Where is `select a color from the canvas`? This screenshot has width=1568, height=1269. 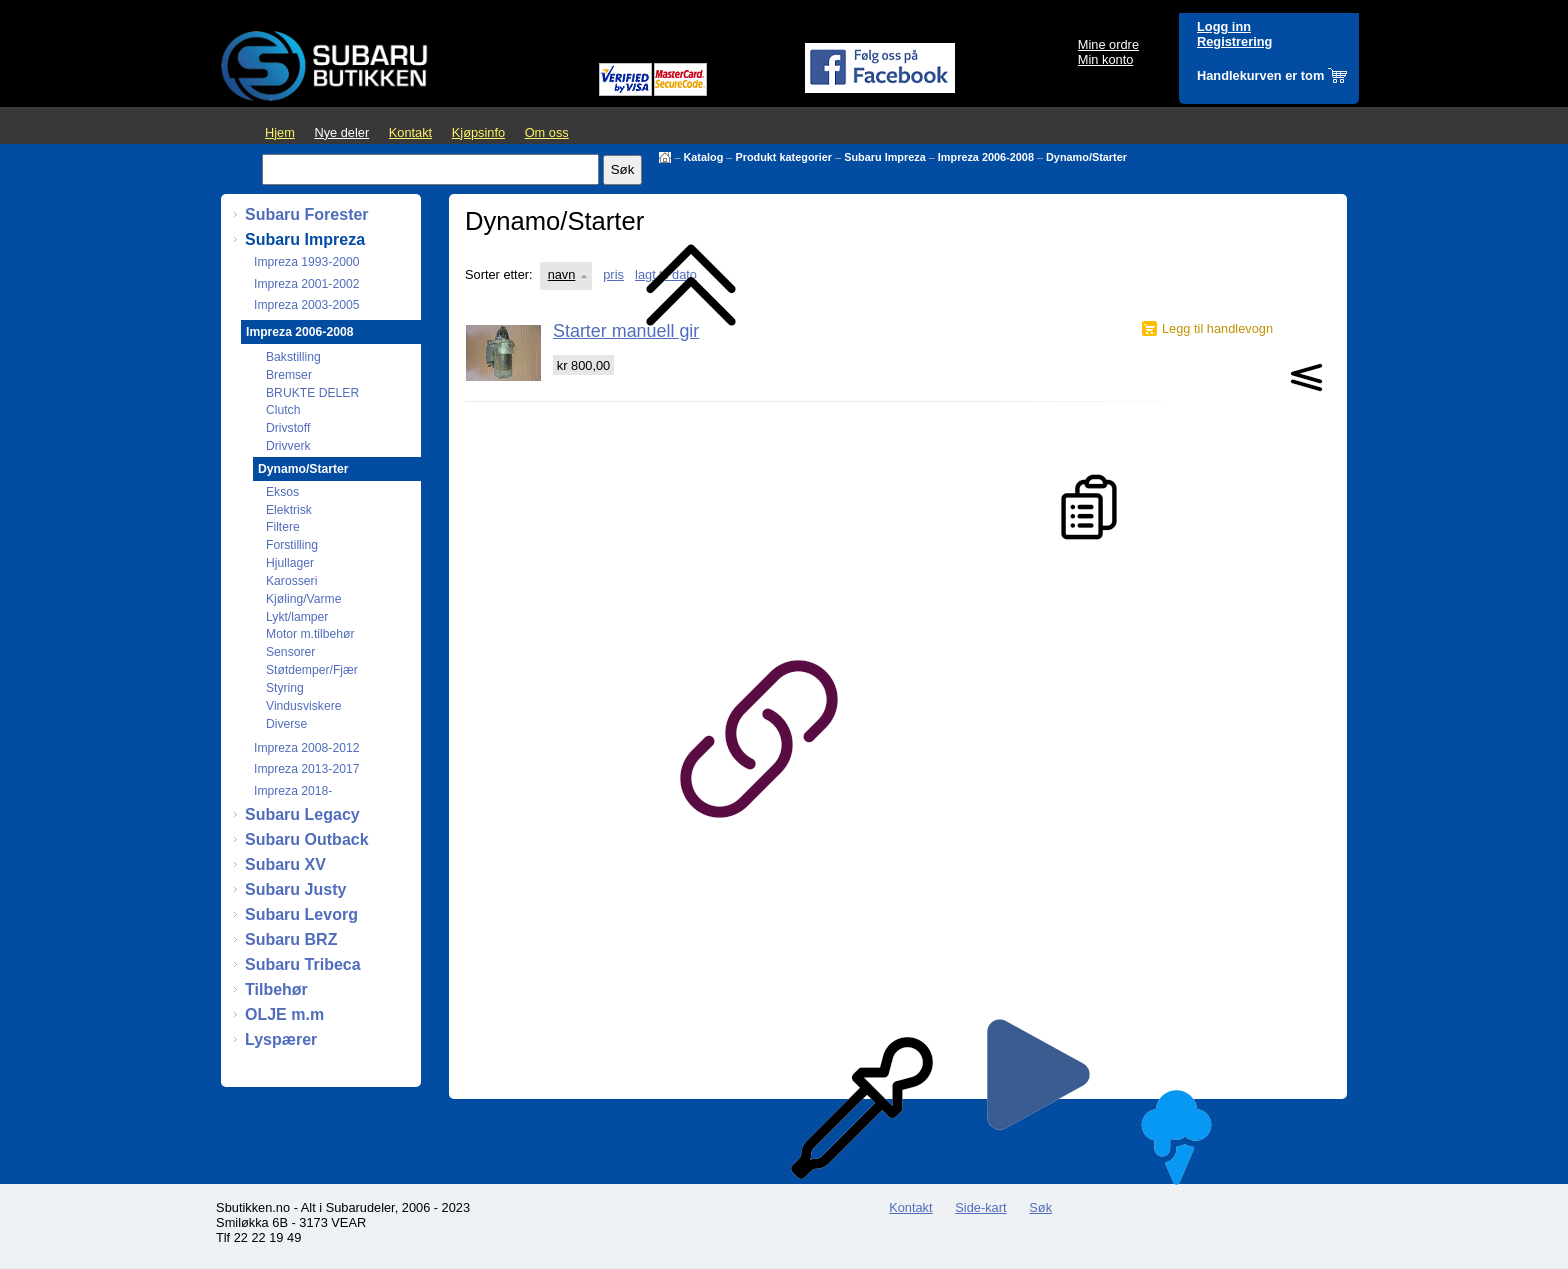 select a color from the canvas is located at coordinates (862, 1108).